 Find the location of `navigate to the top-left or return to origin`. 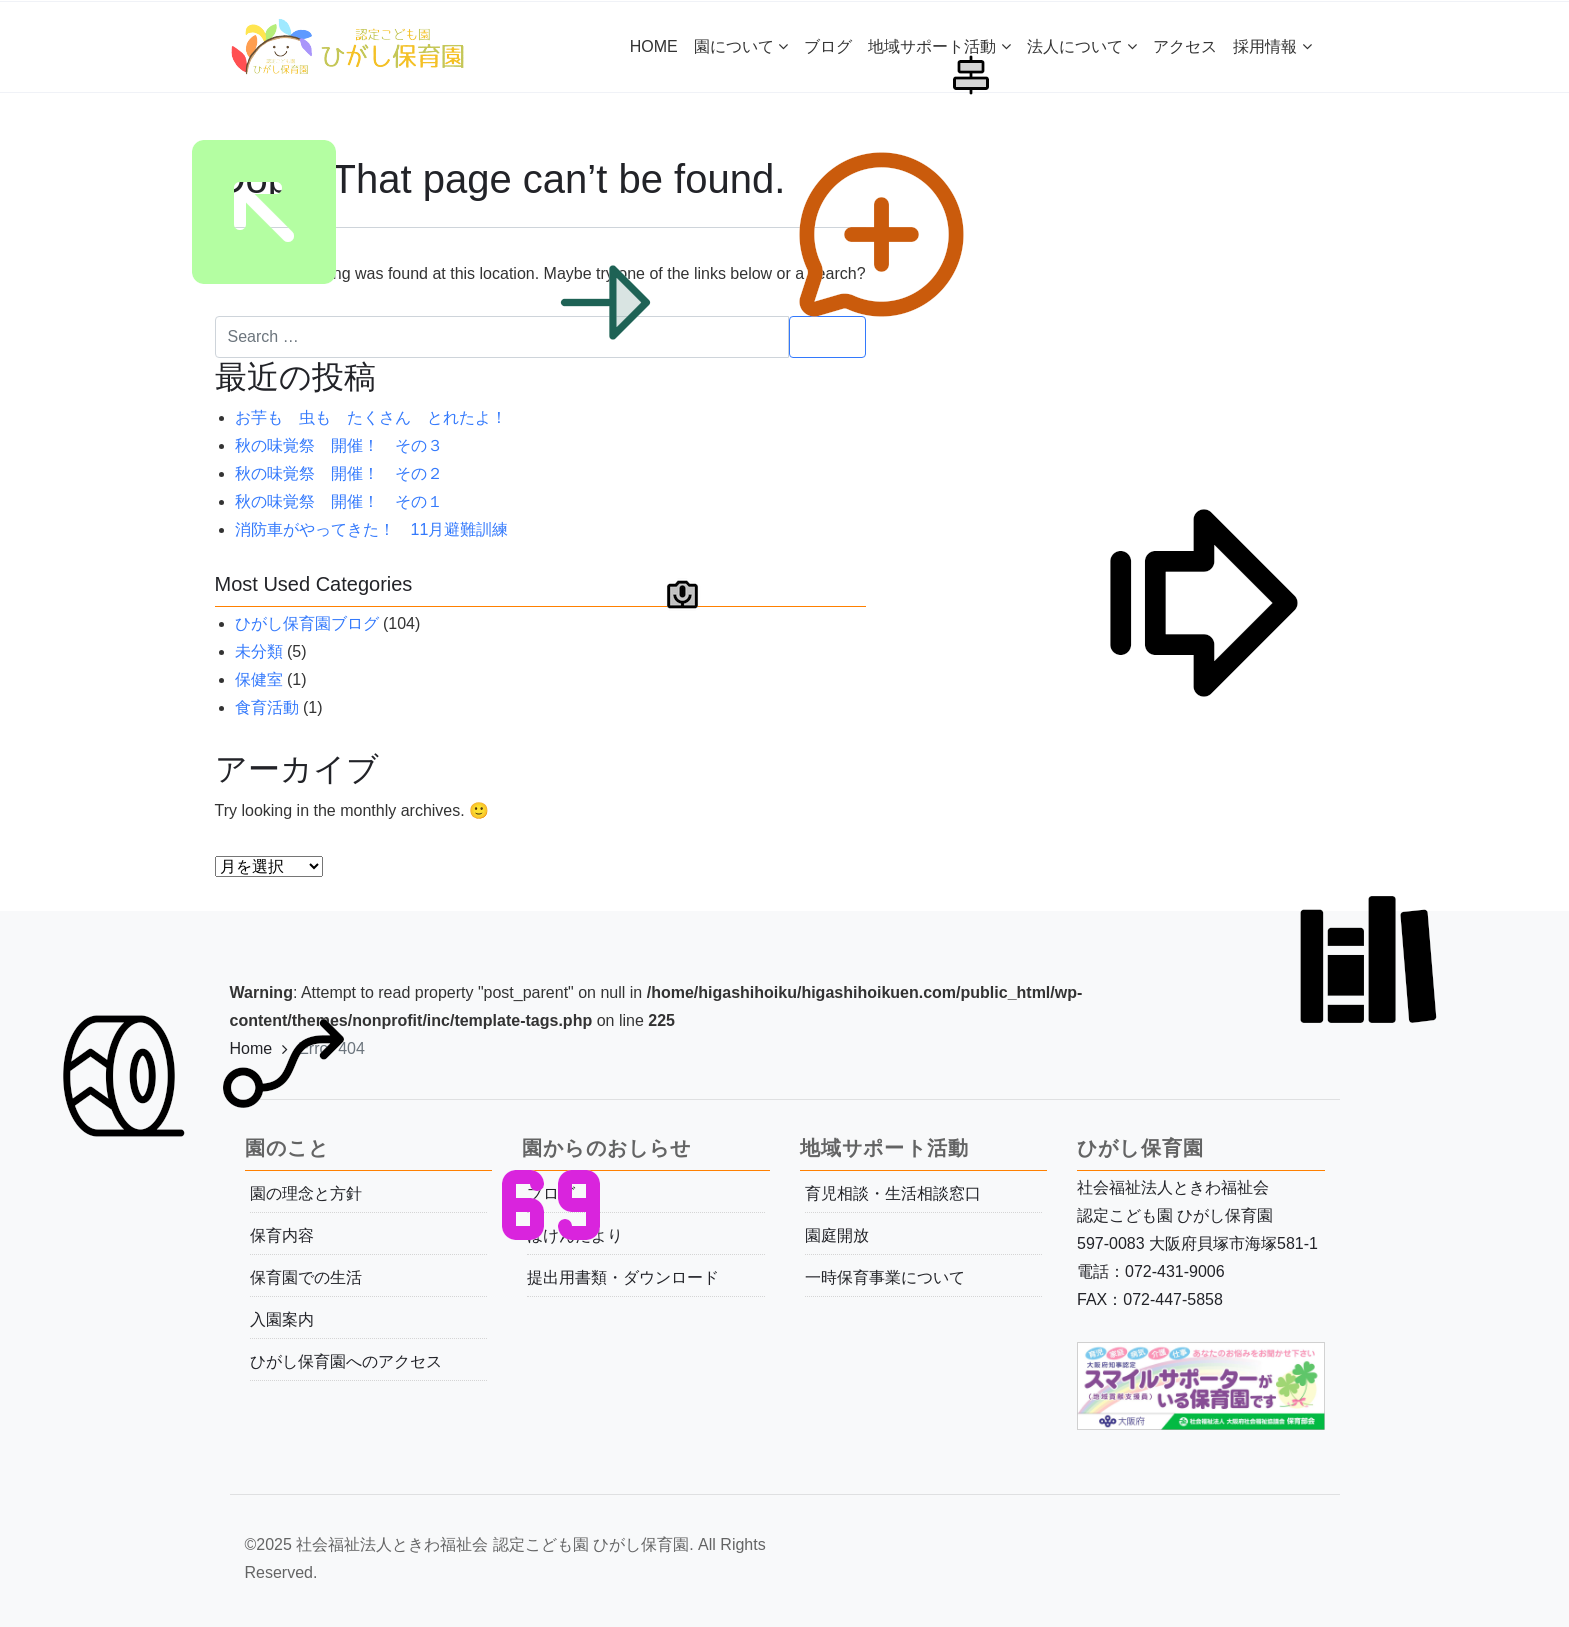

navigate to the top-left or return to origin is located at coordinates (264, 212).